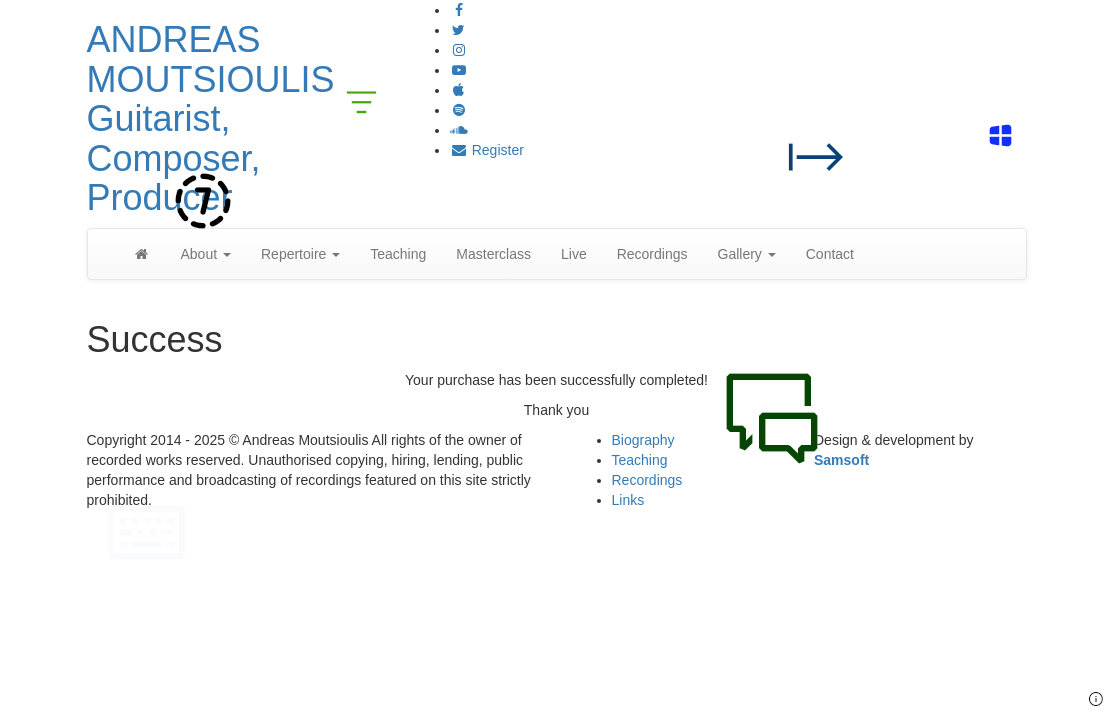 The image size is (1113, 720). I want to click on filter or sort list items, so click(361, 103).